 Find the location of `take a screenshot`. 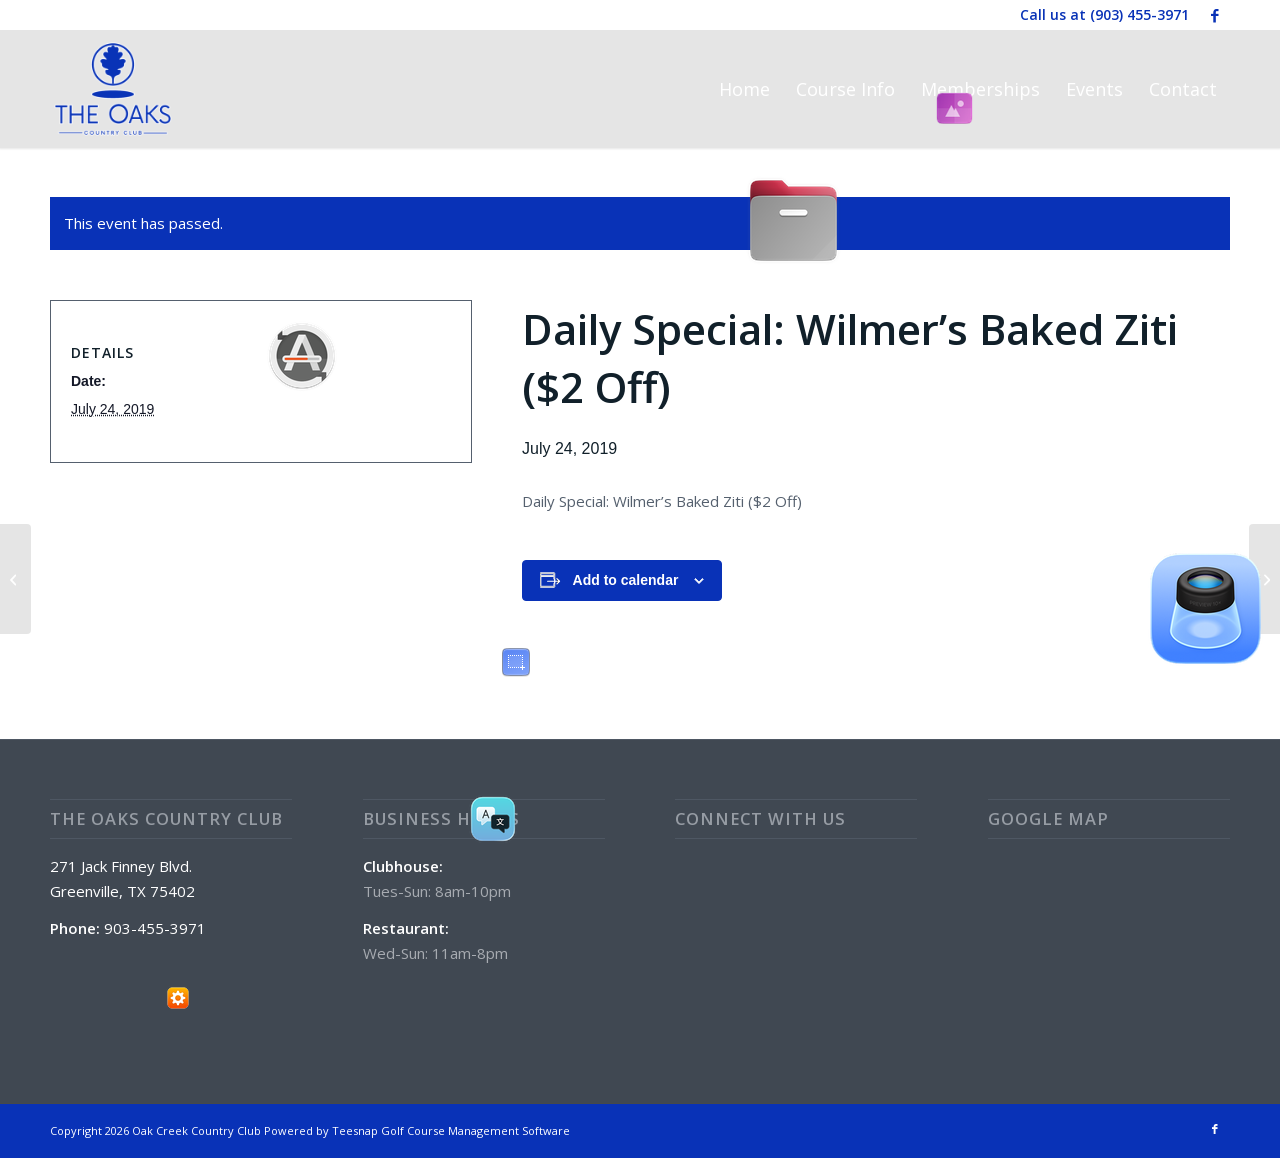

take a screenshot is located at coordinates (516, 662).